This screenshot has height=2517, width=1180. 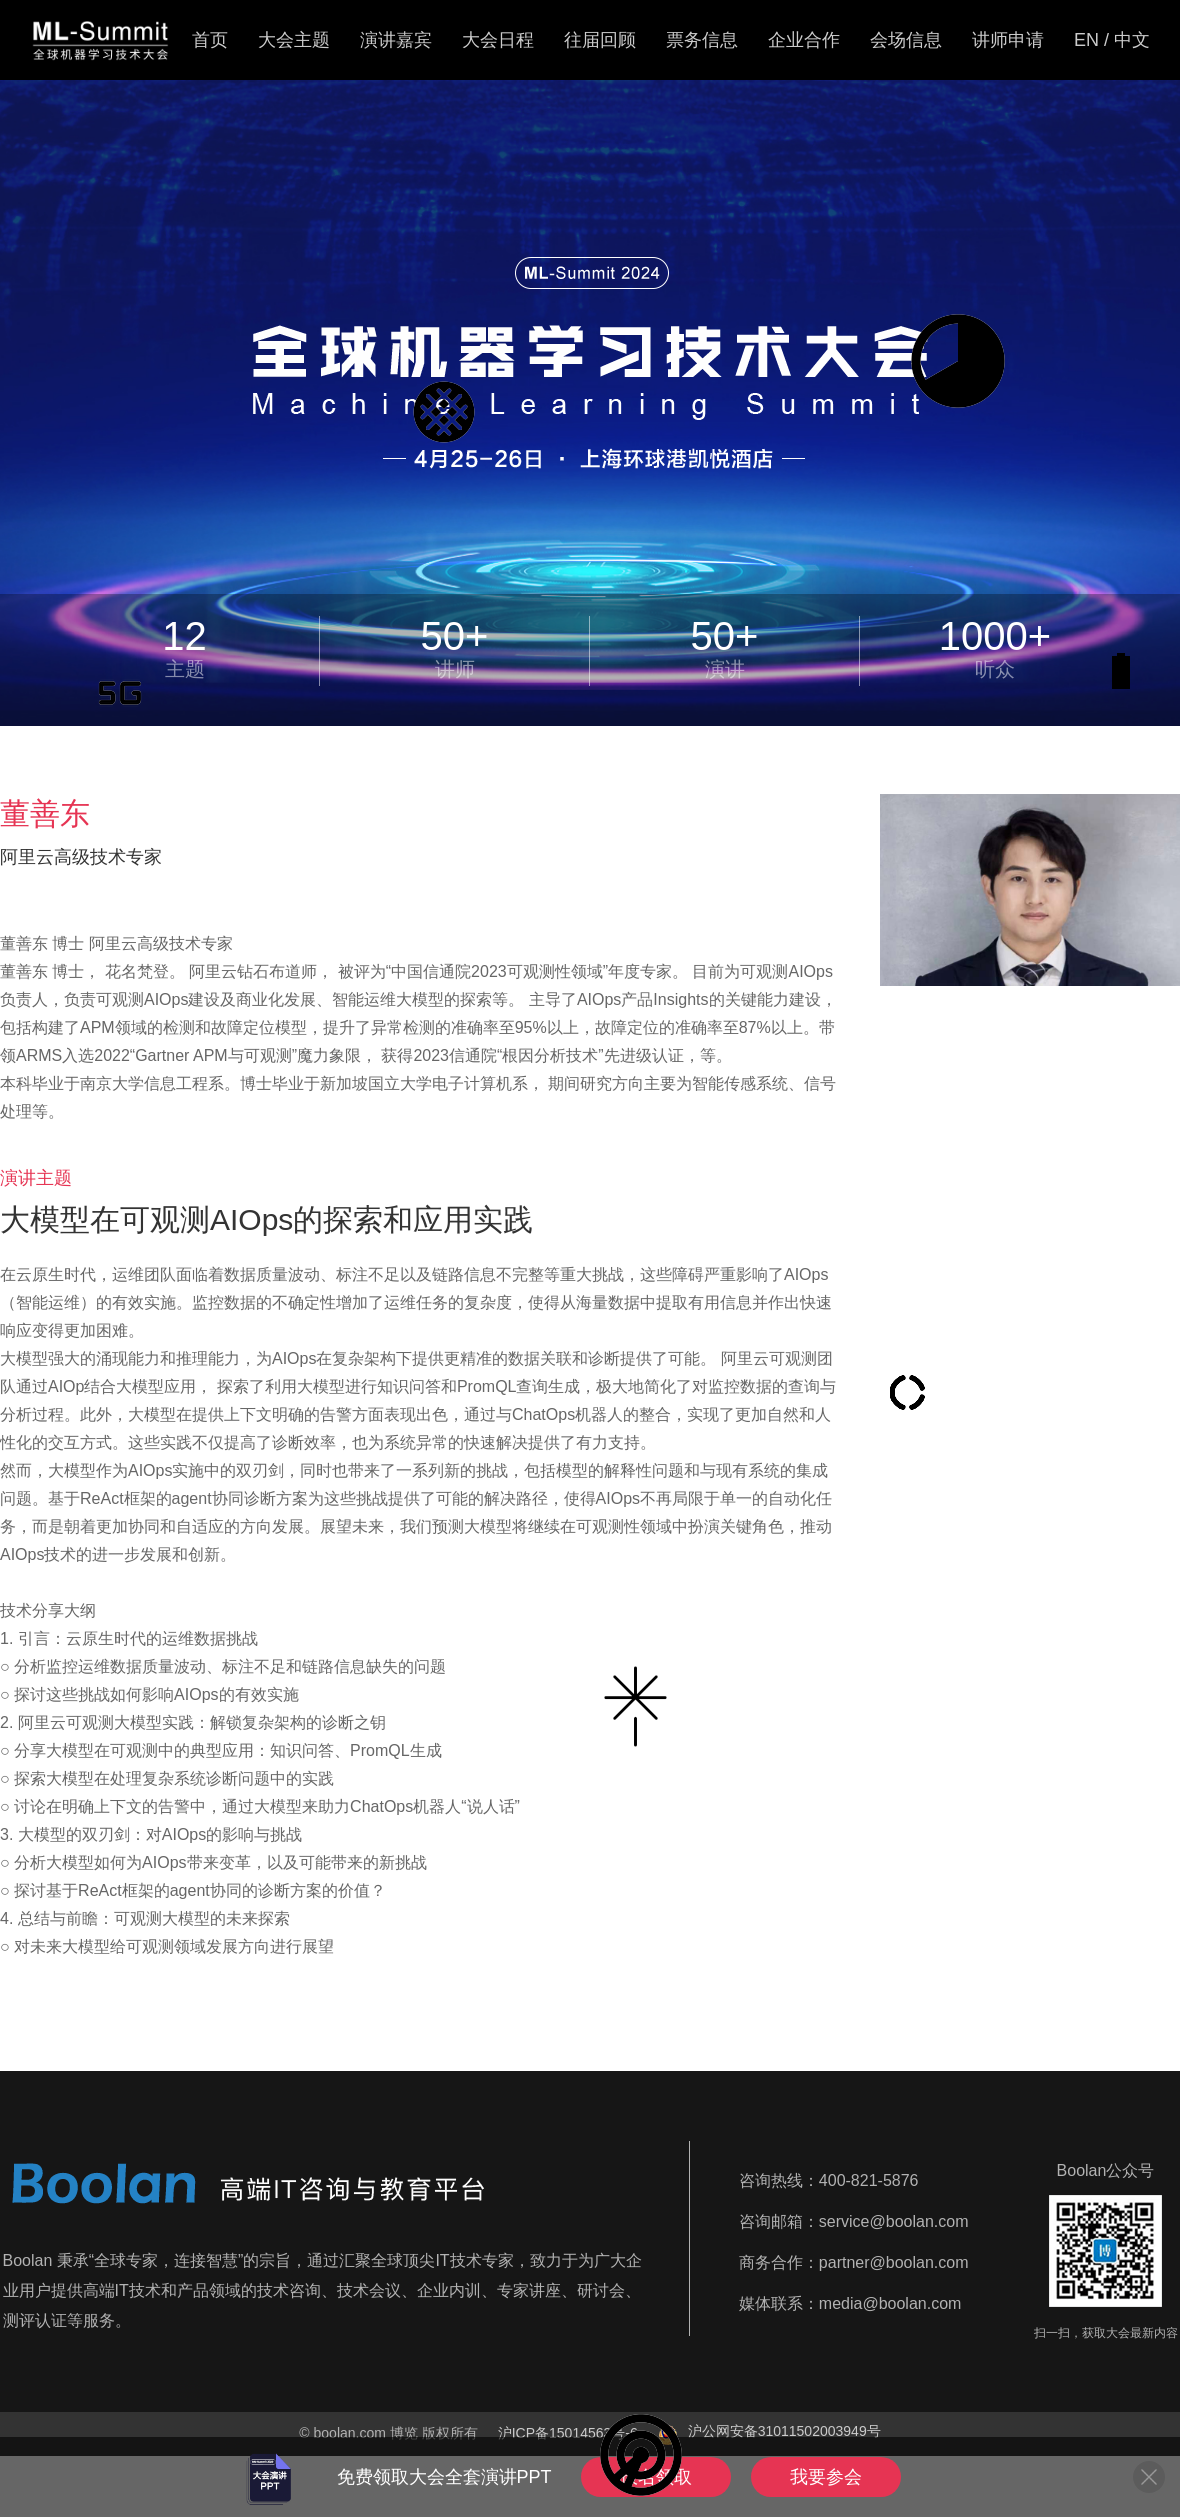 I want to click on indicates 66% progress or completion, so click(x=958, y=361).